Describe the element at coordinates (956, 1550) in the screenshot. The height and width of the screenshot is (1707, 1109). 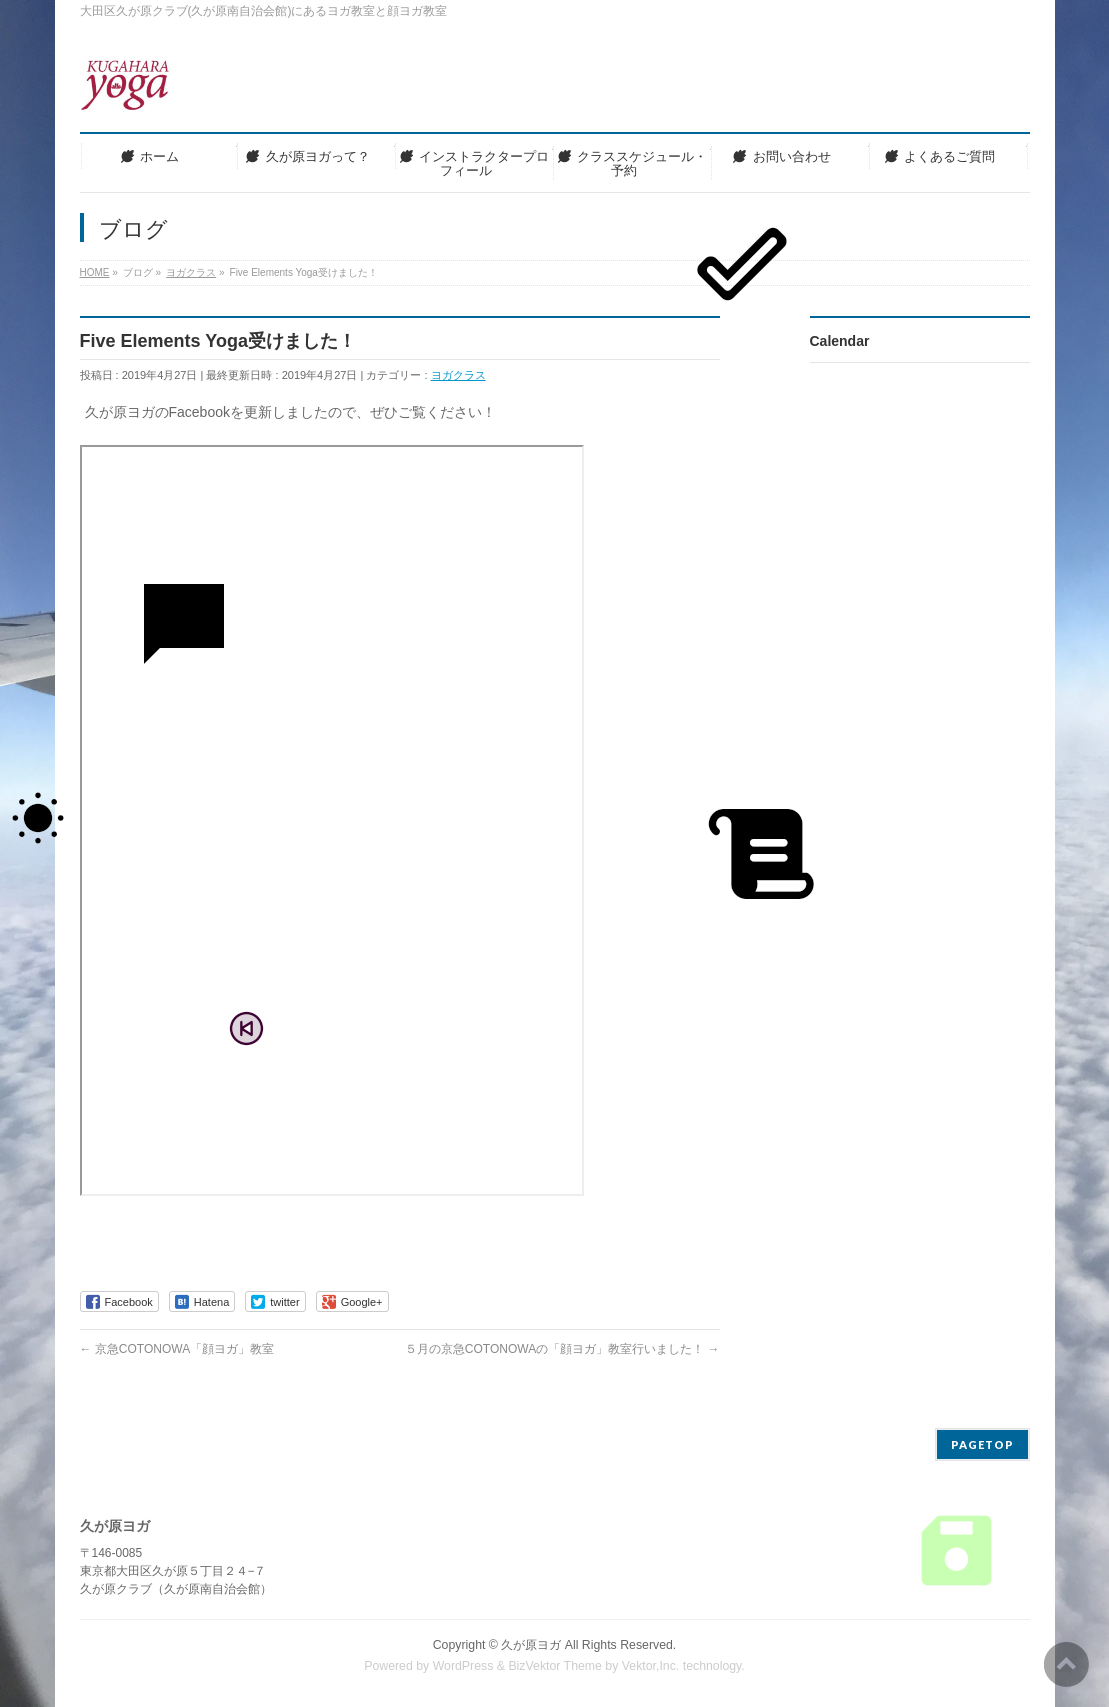
I see `save current file or document` at that location.